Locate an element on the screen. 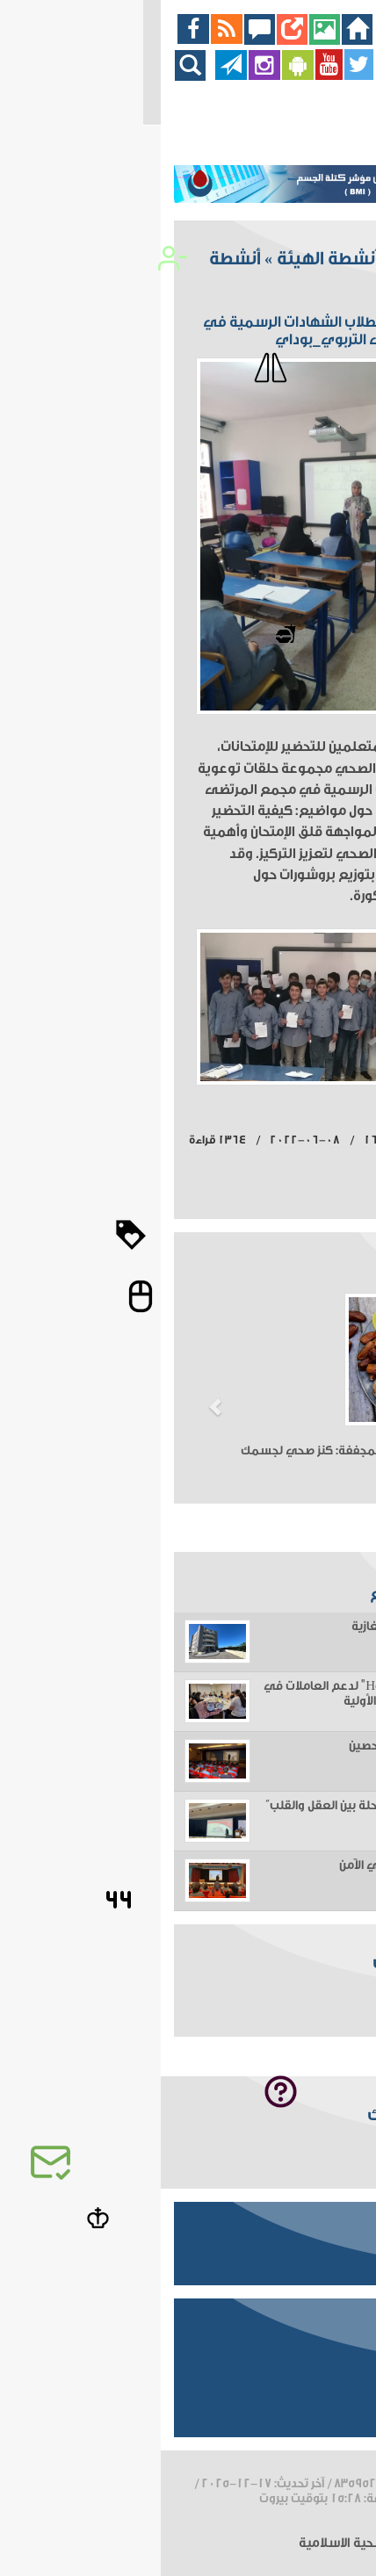 Image resolution: width=376 pixels, height=2576 pixels. remove a user or contact is located at coordinates (173, 258).